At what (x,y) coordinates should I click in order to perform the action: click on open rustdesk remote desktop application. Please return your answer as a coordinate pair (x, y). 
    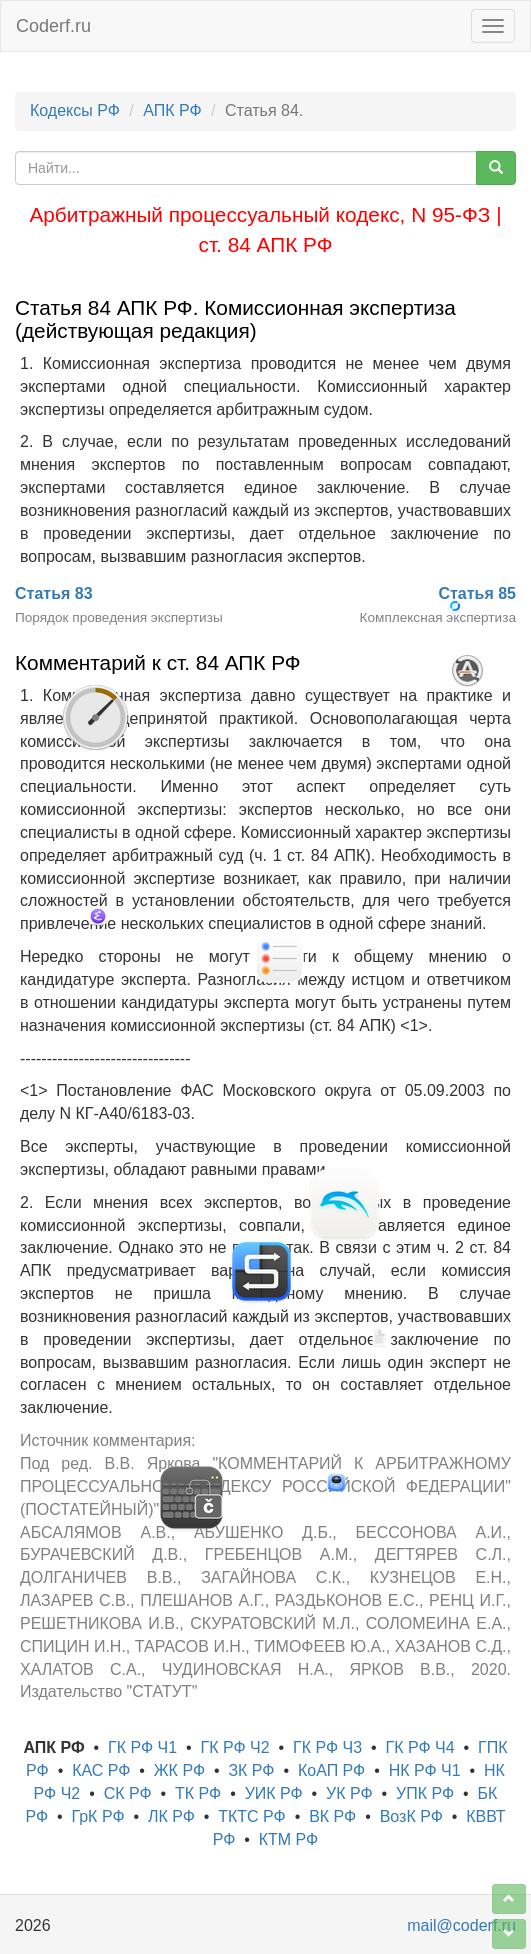
    Looking at the image, I should click on (455, 606).